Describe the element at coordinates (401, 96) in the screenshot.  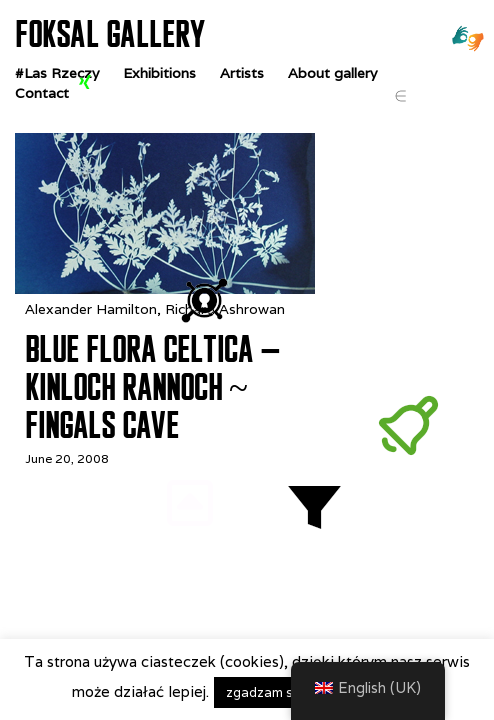
I see `indicates set membership in mathematical notation` at that location.